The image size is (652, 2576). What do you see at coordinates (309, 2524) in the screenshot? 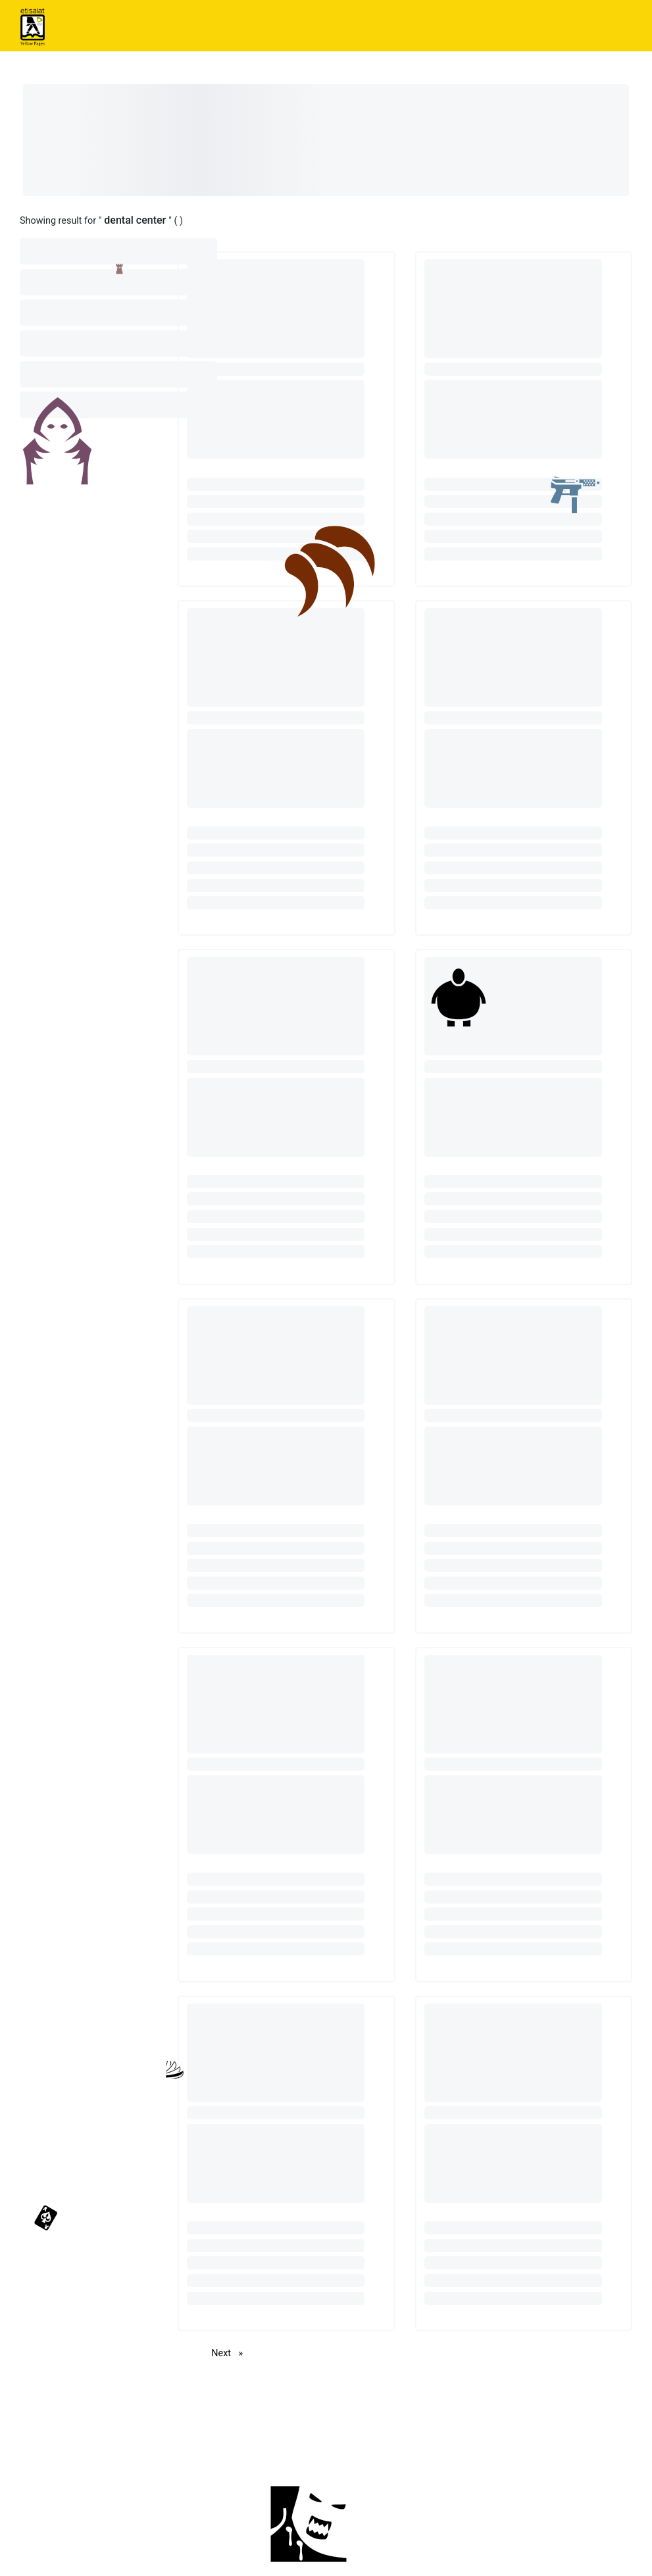
I see `vampire bite attack action in a game` at bounding box center [309, 2524].